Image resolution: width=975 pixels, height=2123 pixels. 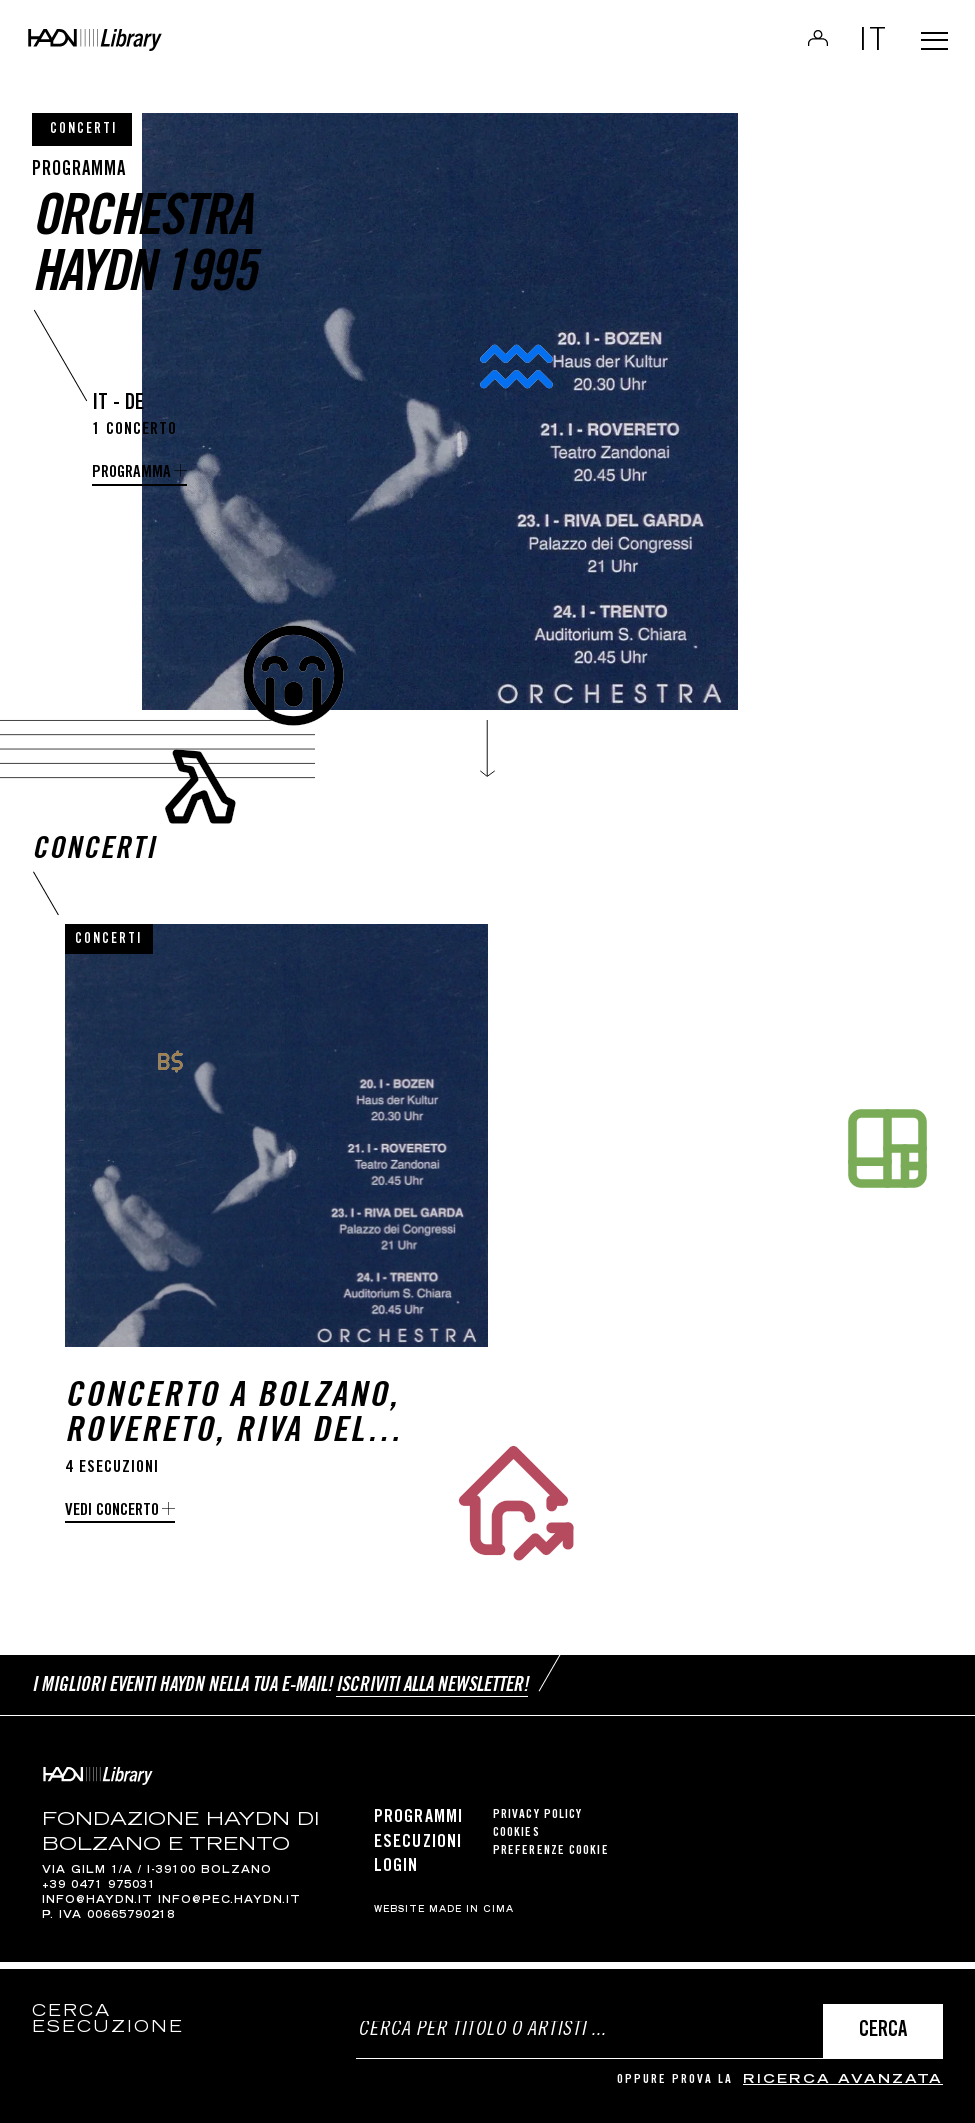 I want to click on view treemap visualization, so click(x=887, y=1148).